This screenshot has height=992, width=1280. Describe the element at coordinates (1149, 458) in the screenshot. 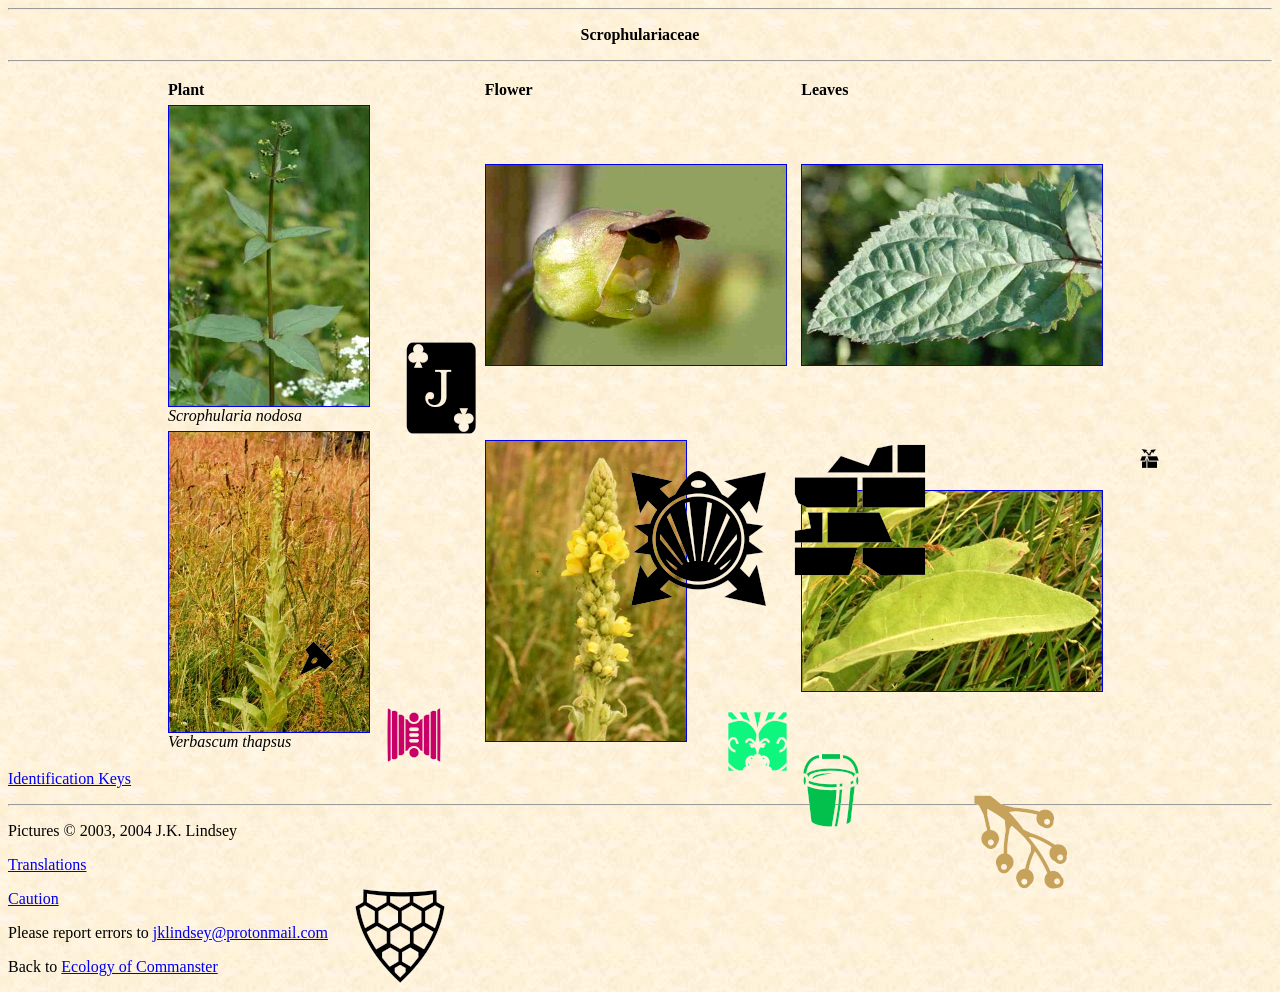

I see `unpack or open a delivery` at that location.